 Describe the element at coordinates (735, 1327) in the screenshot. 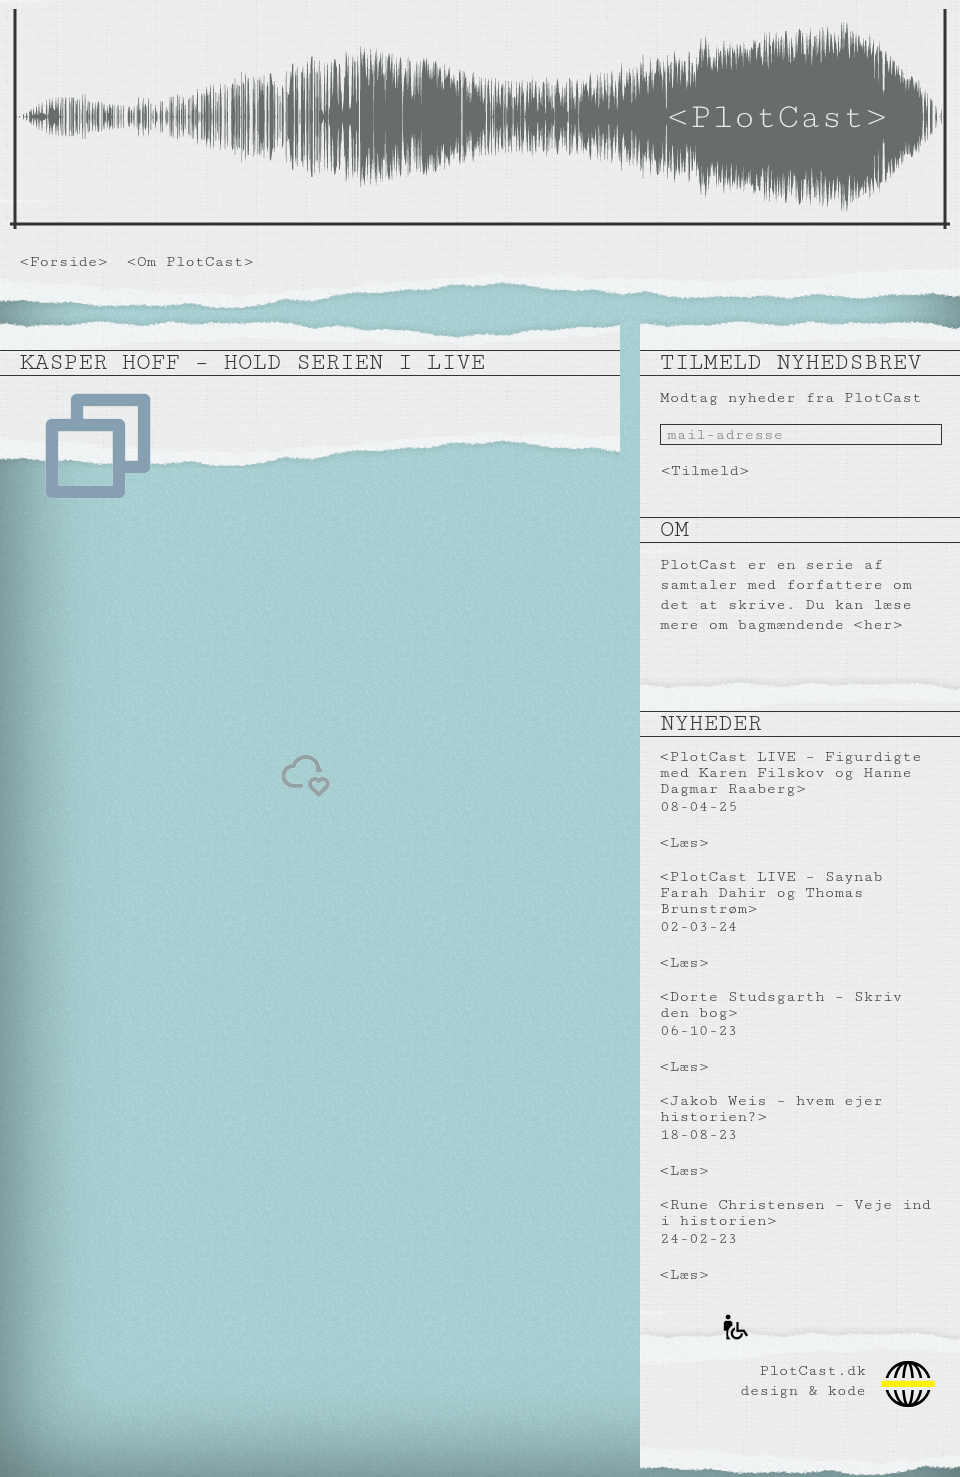

I see `wheelchair pickup location` at that location.